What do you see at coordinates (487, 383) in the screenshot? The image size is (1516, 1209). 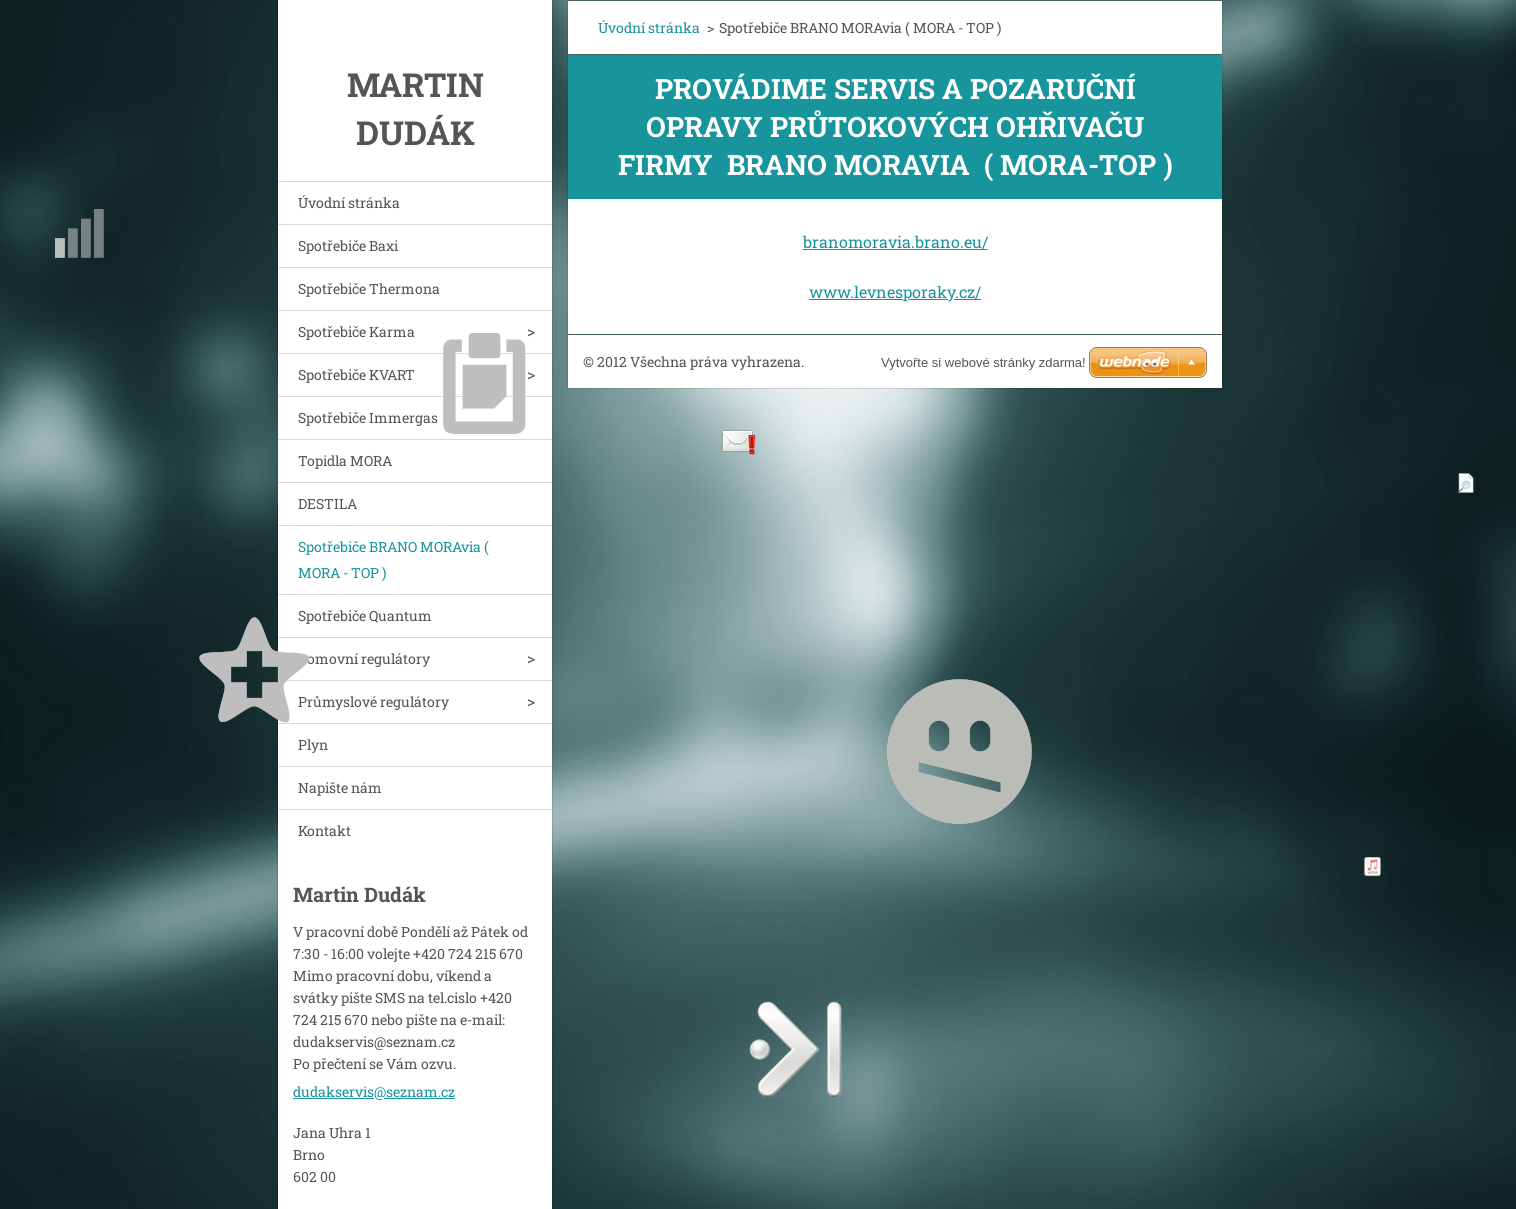 I see `paste content from clipboard` at bounding box center [487, 383].